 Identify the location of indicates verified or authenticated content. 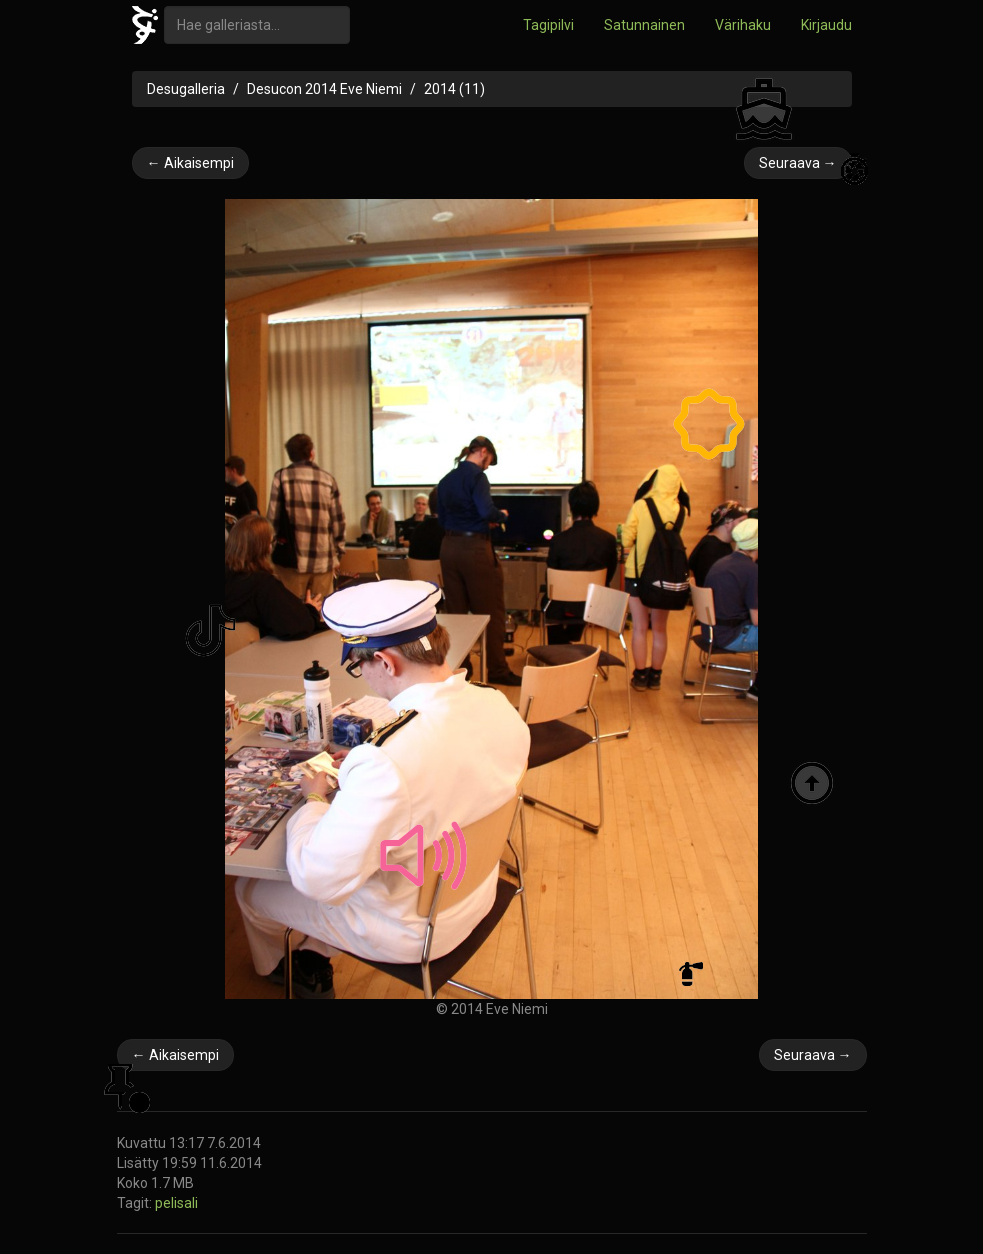
(709, 424).